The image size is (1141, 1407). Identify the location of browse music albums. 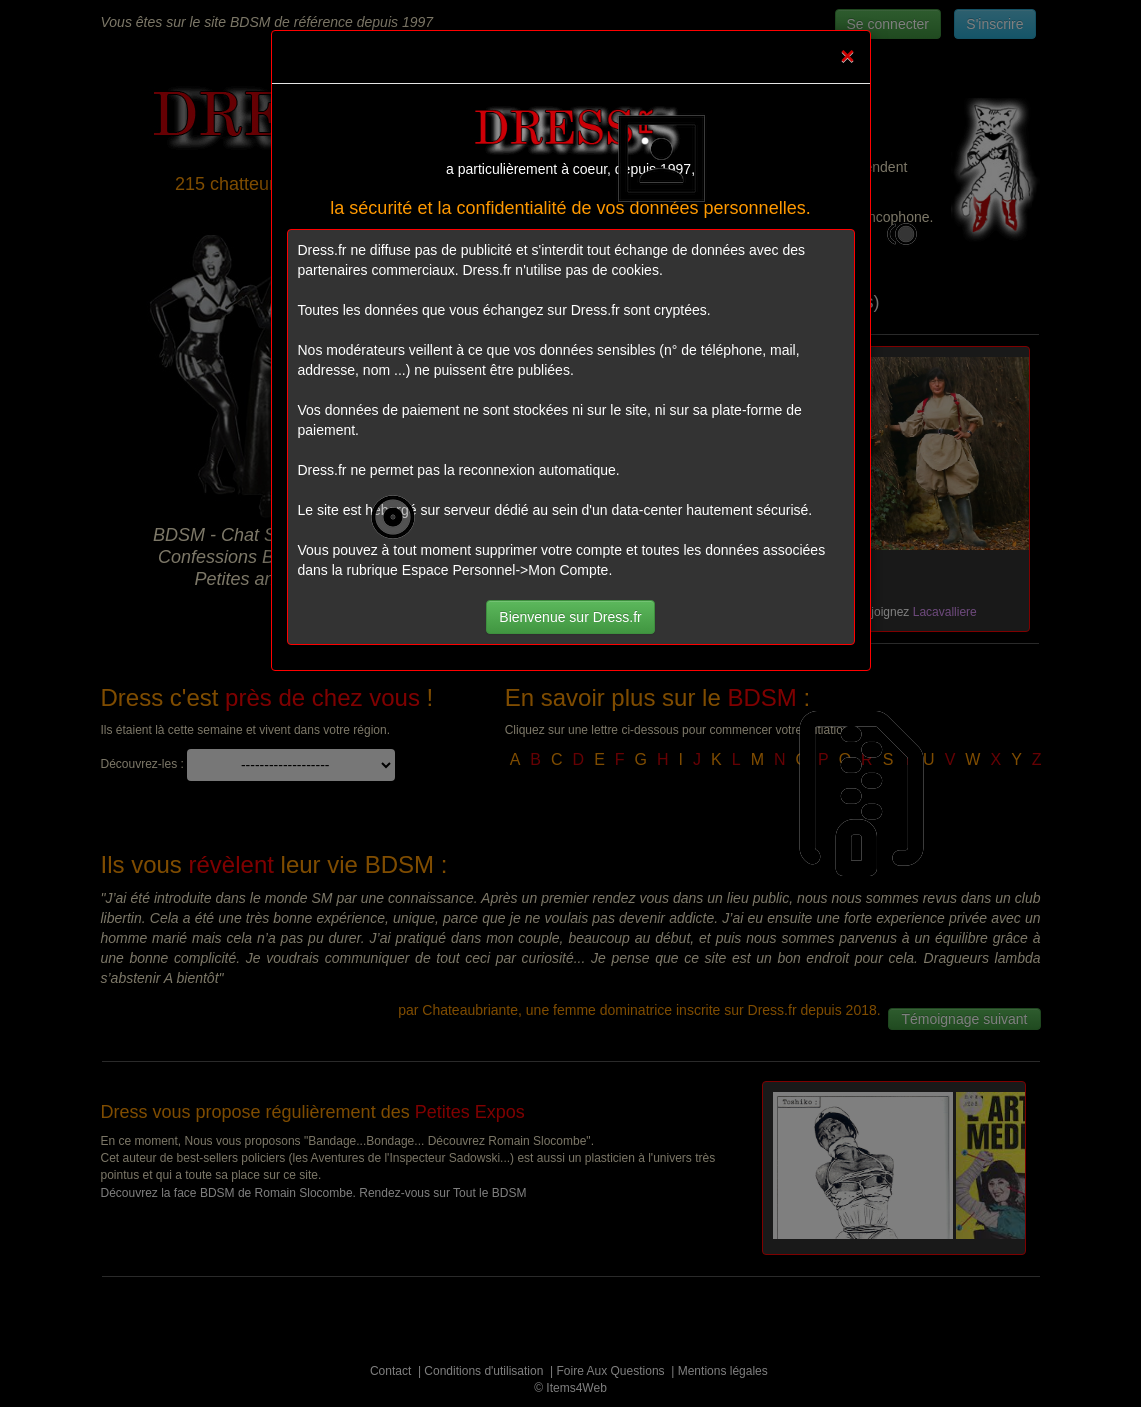
(393, 517).